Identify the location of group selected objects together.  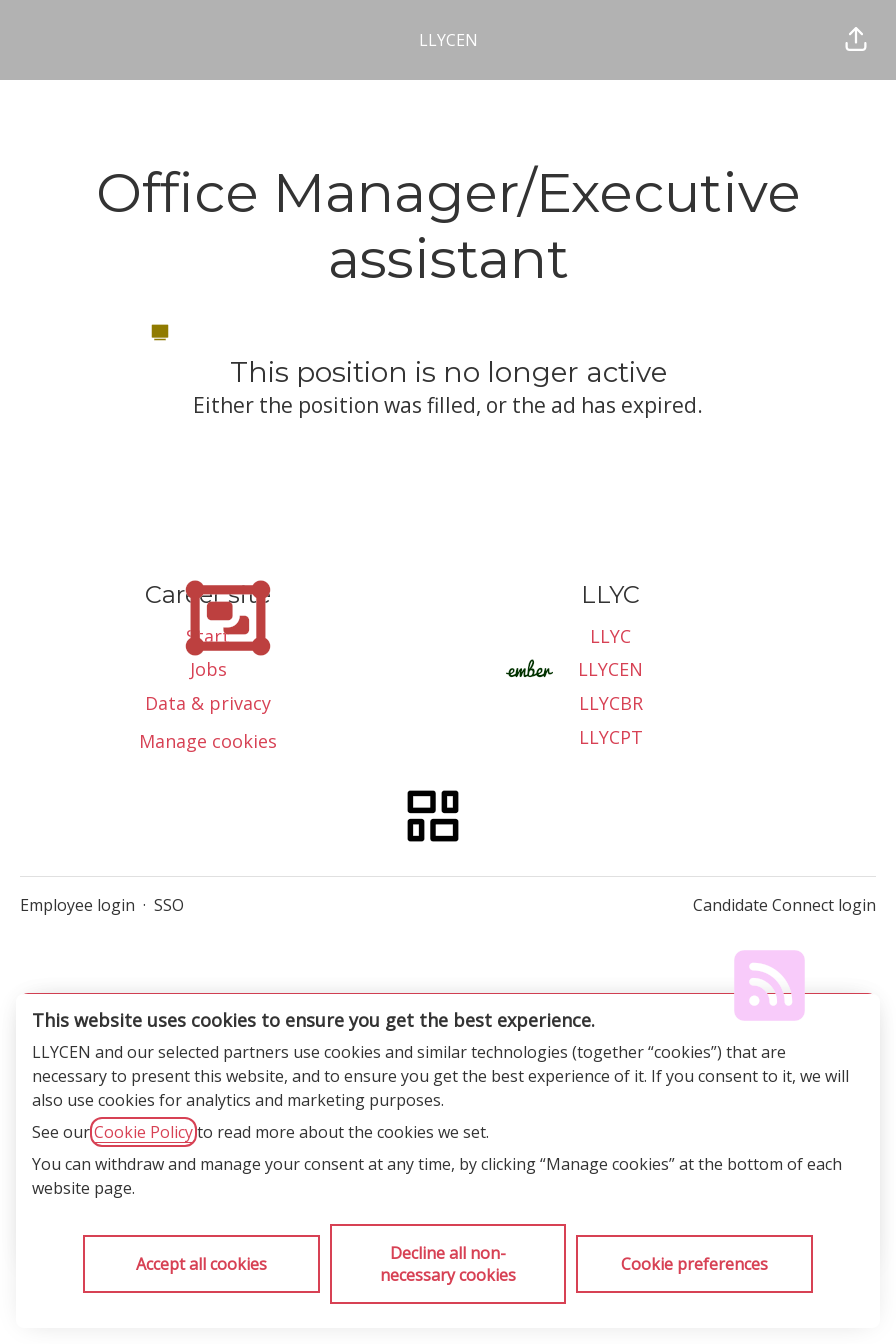
(228, 618).